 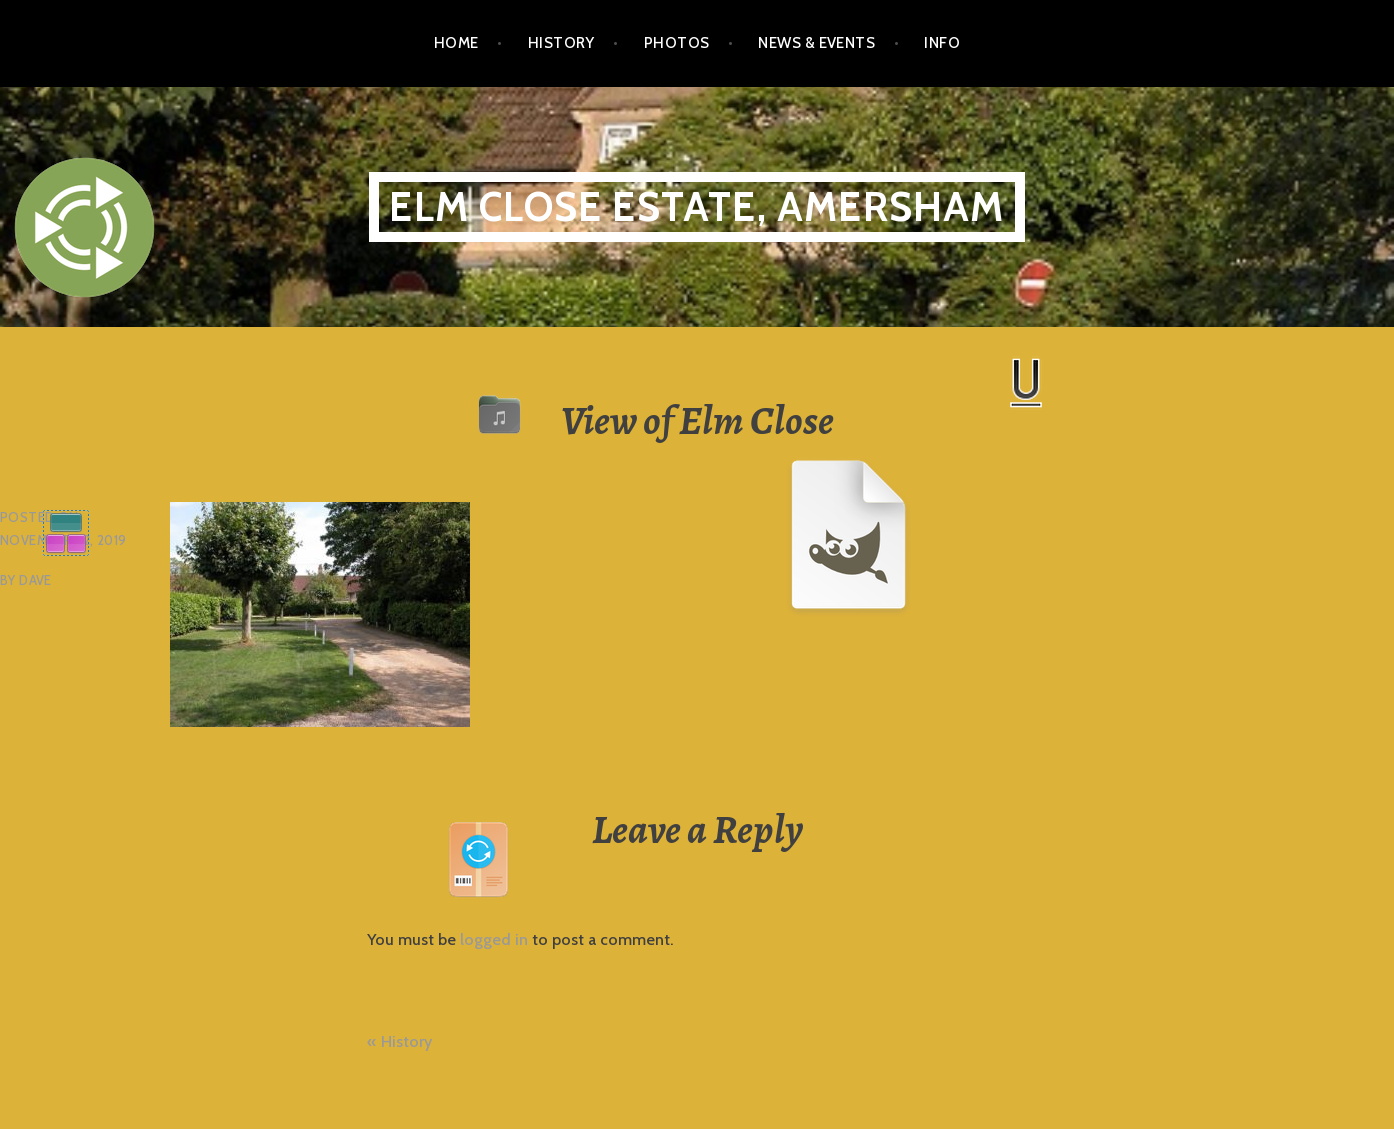 I want to click on select all items in the current view, so click(x=66, y=533).